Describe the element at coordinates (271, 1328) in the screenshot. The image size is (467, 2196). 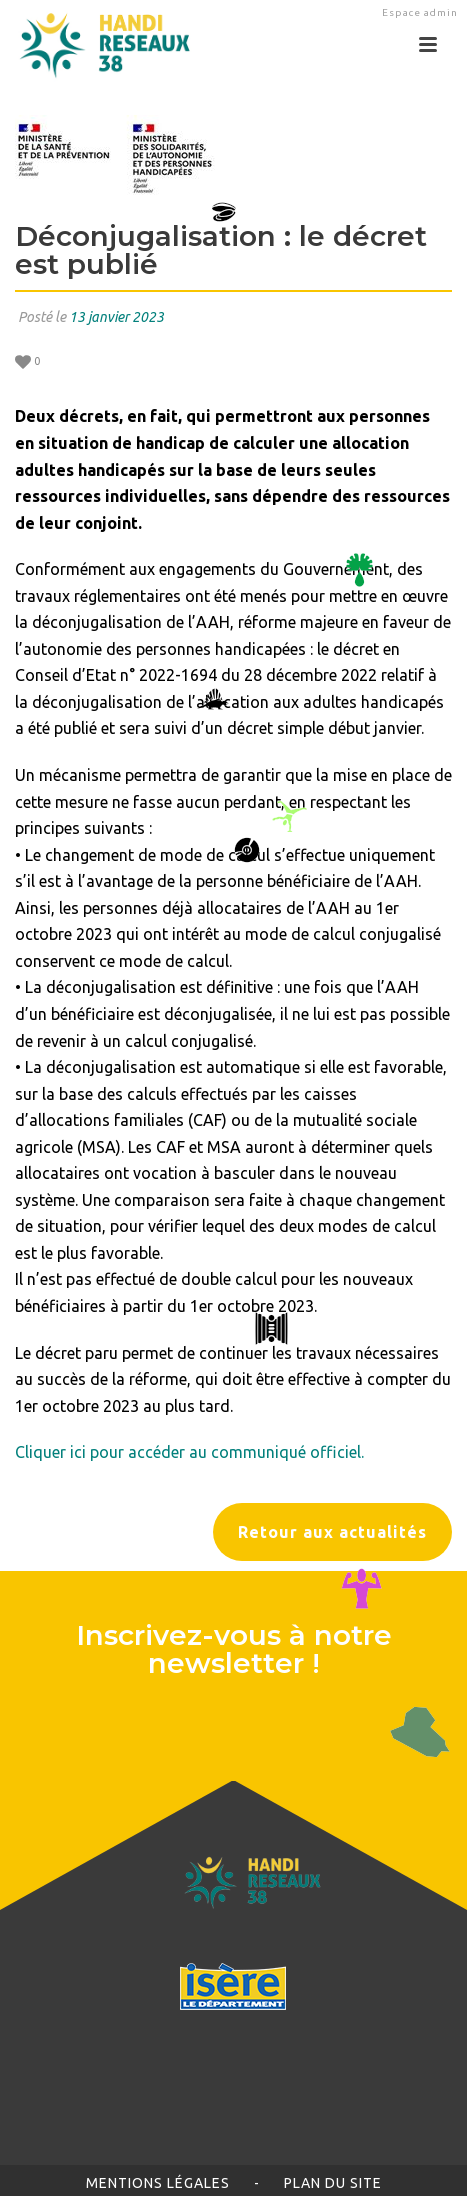
I see `accordion or bellows instrument in a music game` at that location.